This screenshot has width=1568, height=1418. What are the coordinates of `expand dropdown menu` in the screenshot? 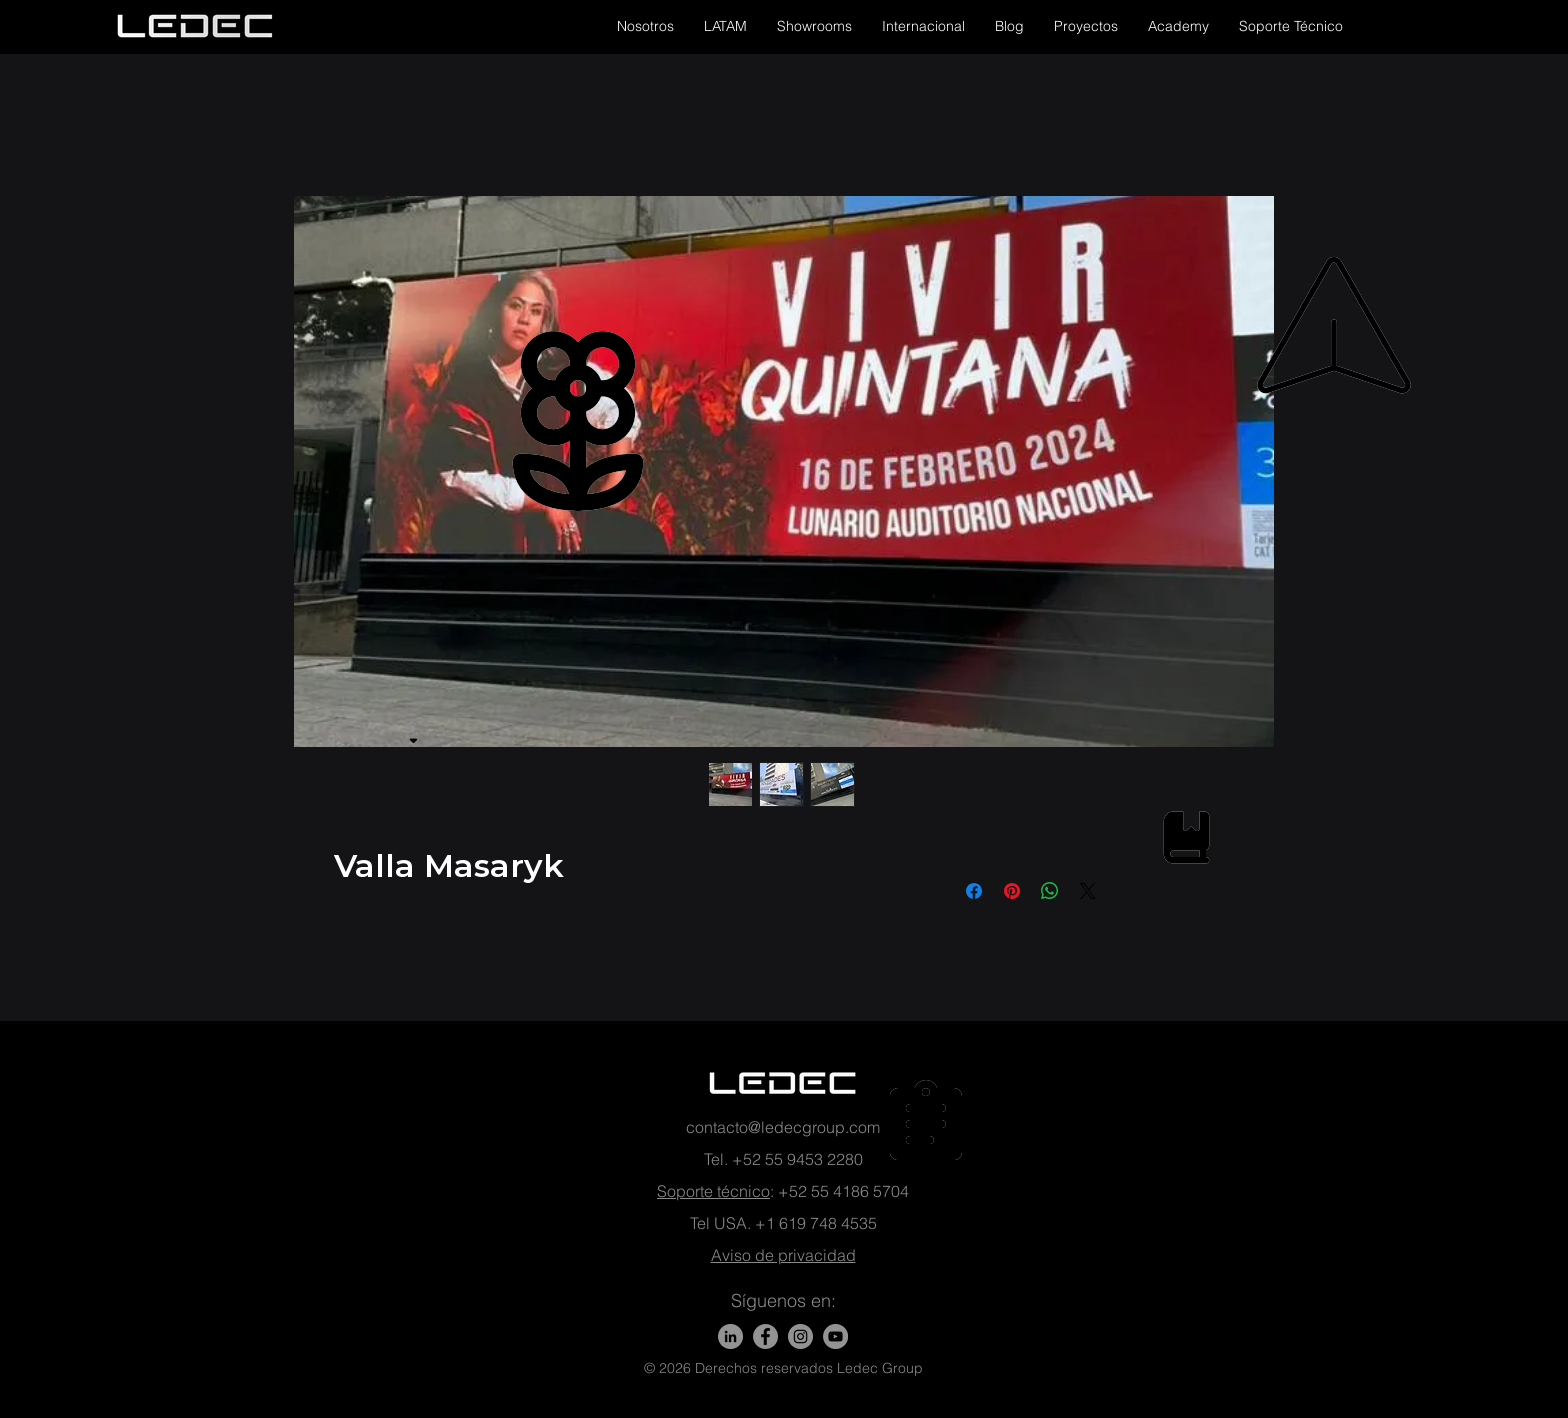 It's located at (413, 740).